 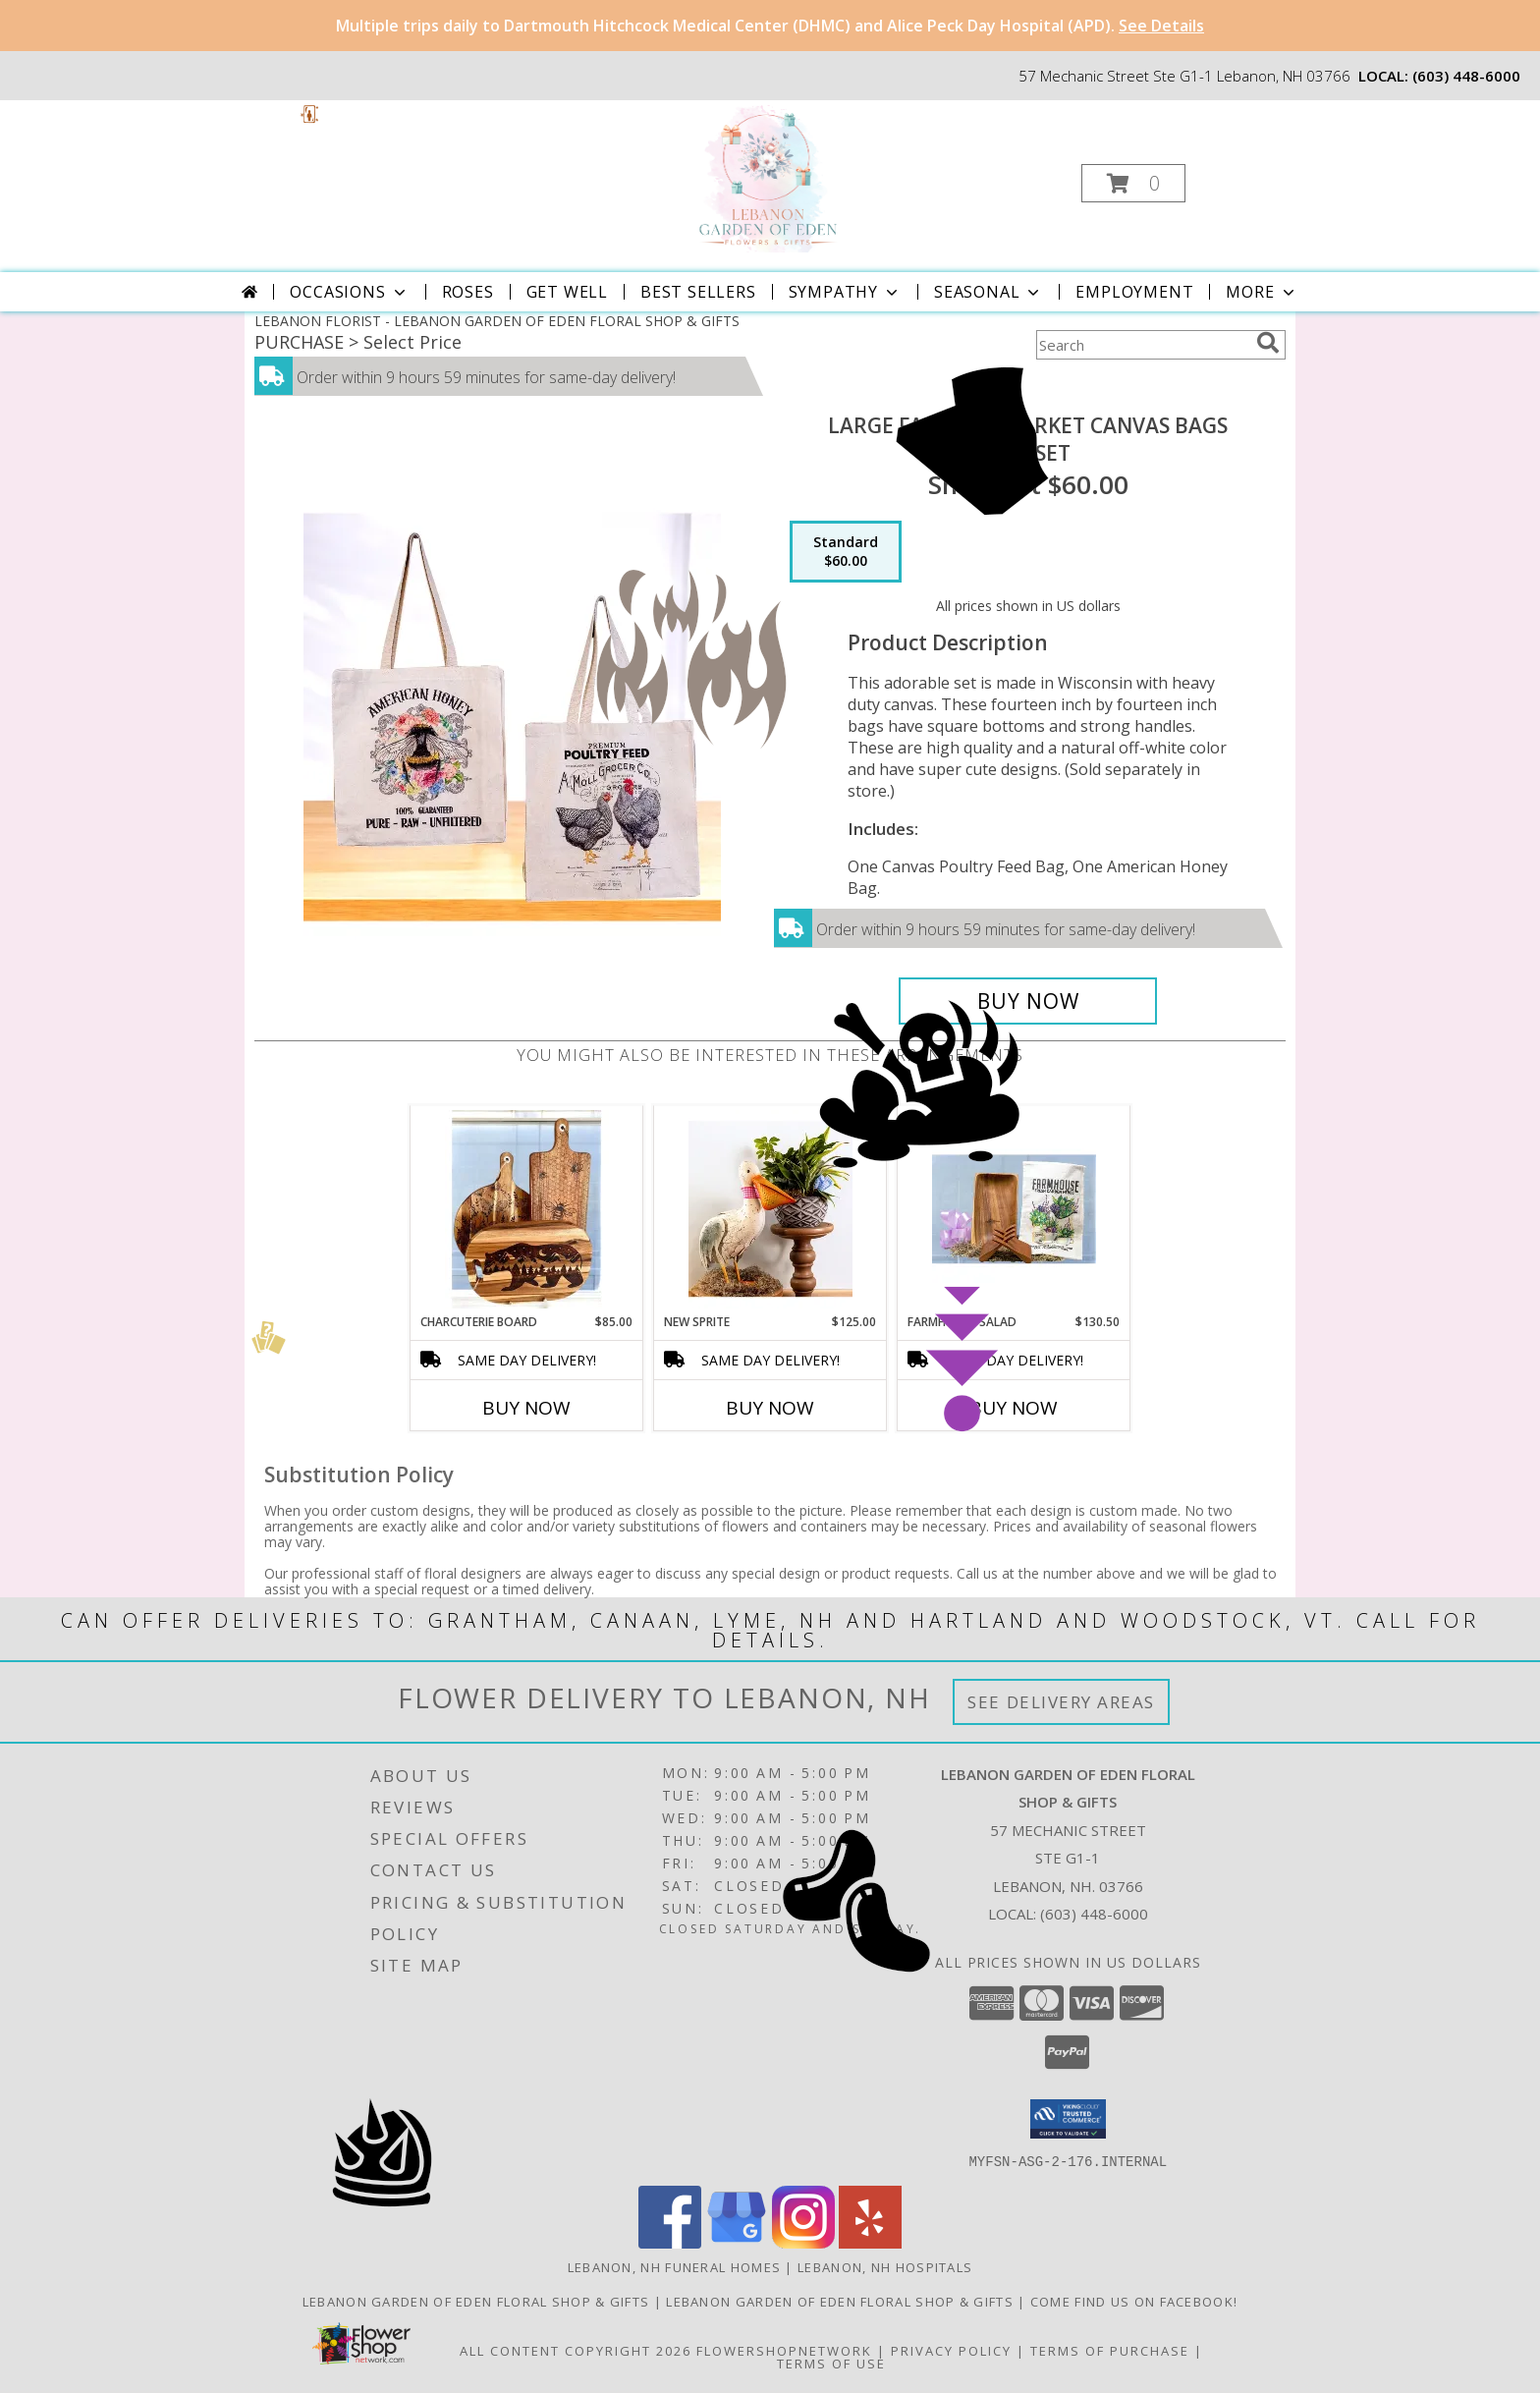 I want to click on draw a random card from the deck, so click(x=268, y=1337).